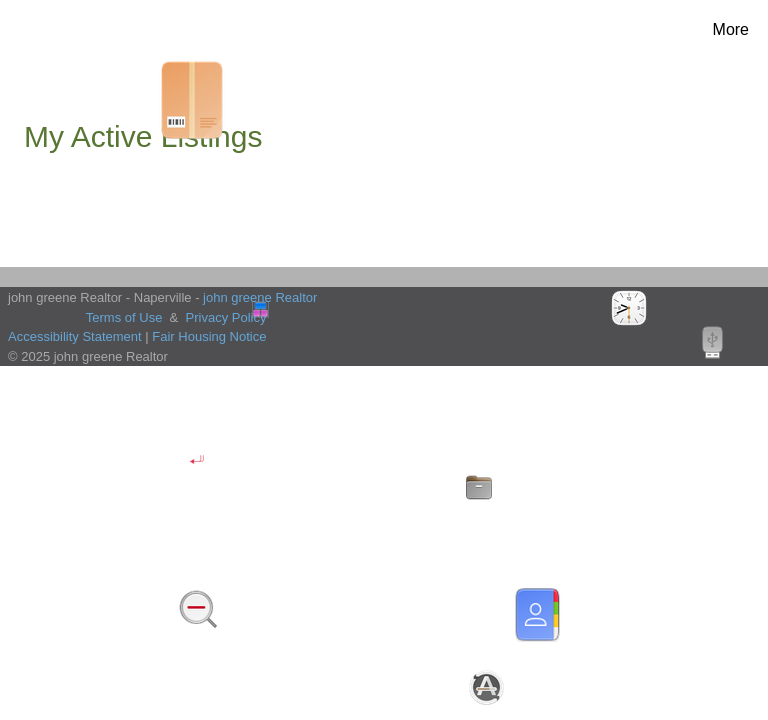 This screenshot has height=720, width=768. What do you see at coordinates (537, 614) in the screenshot?
I see `open the contacts app` at bounding box center [537, 614].